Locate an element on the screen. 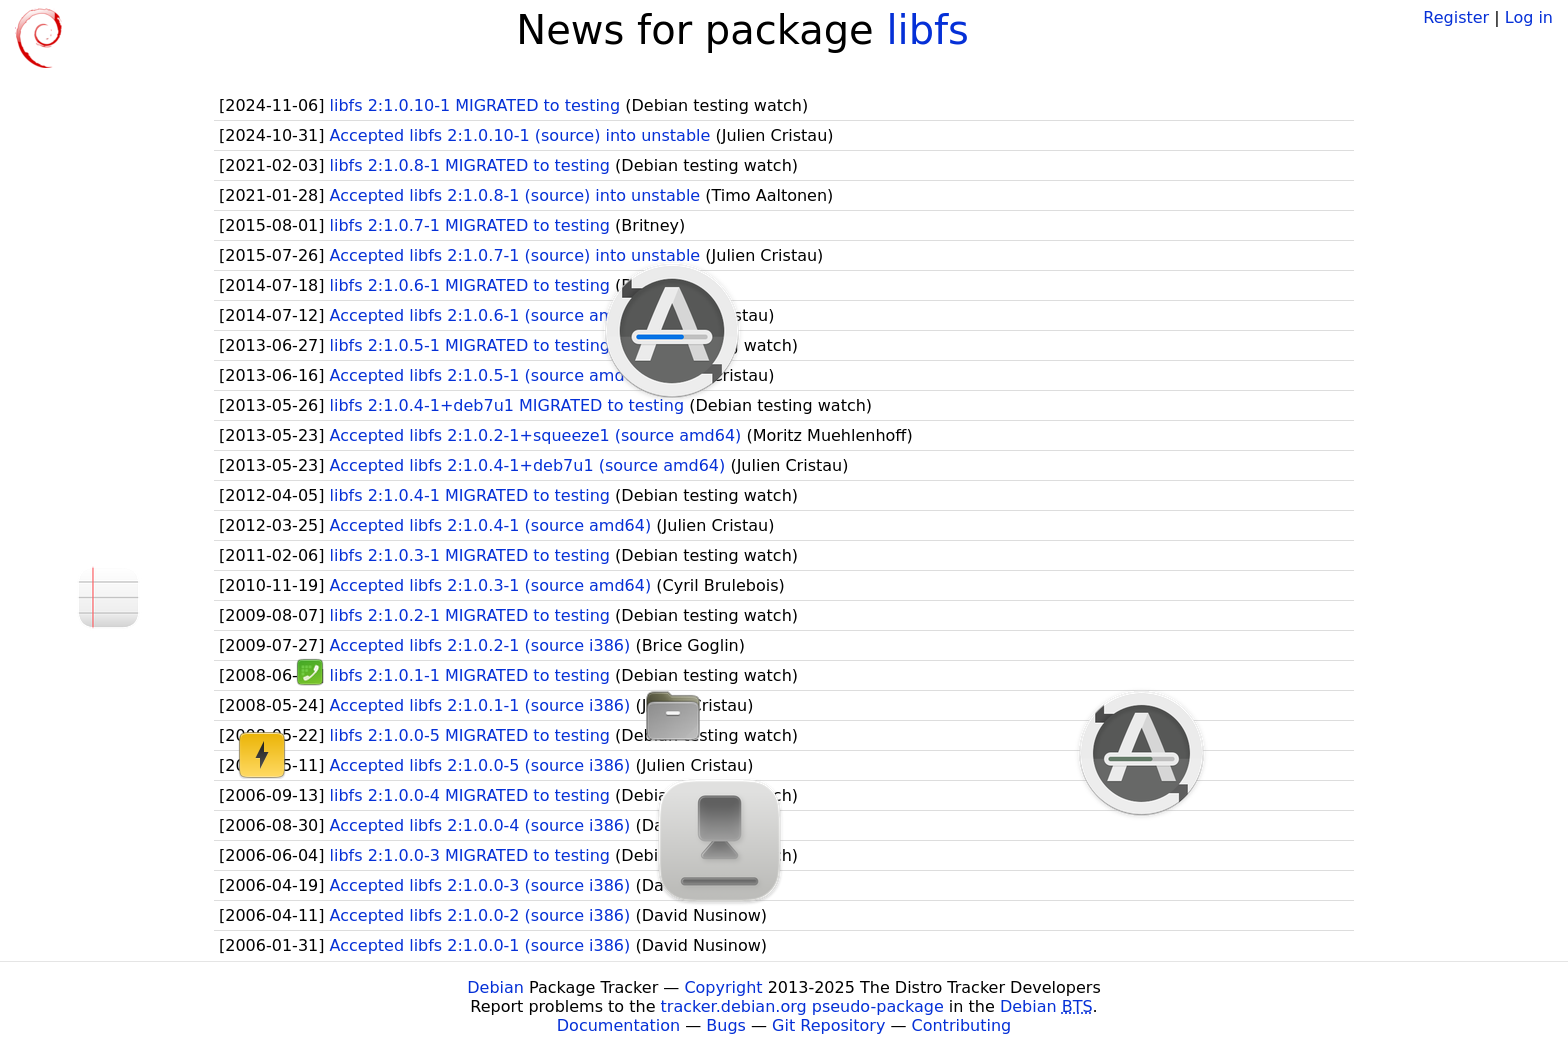 The width and height of the screenshot is (1568, 1051). open desk view app to show your desk surface via overhead camera is located at coordinates (719, 840).